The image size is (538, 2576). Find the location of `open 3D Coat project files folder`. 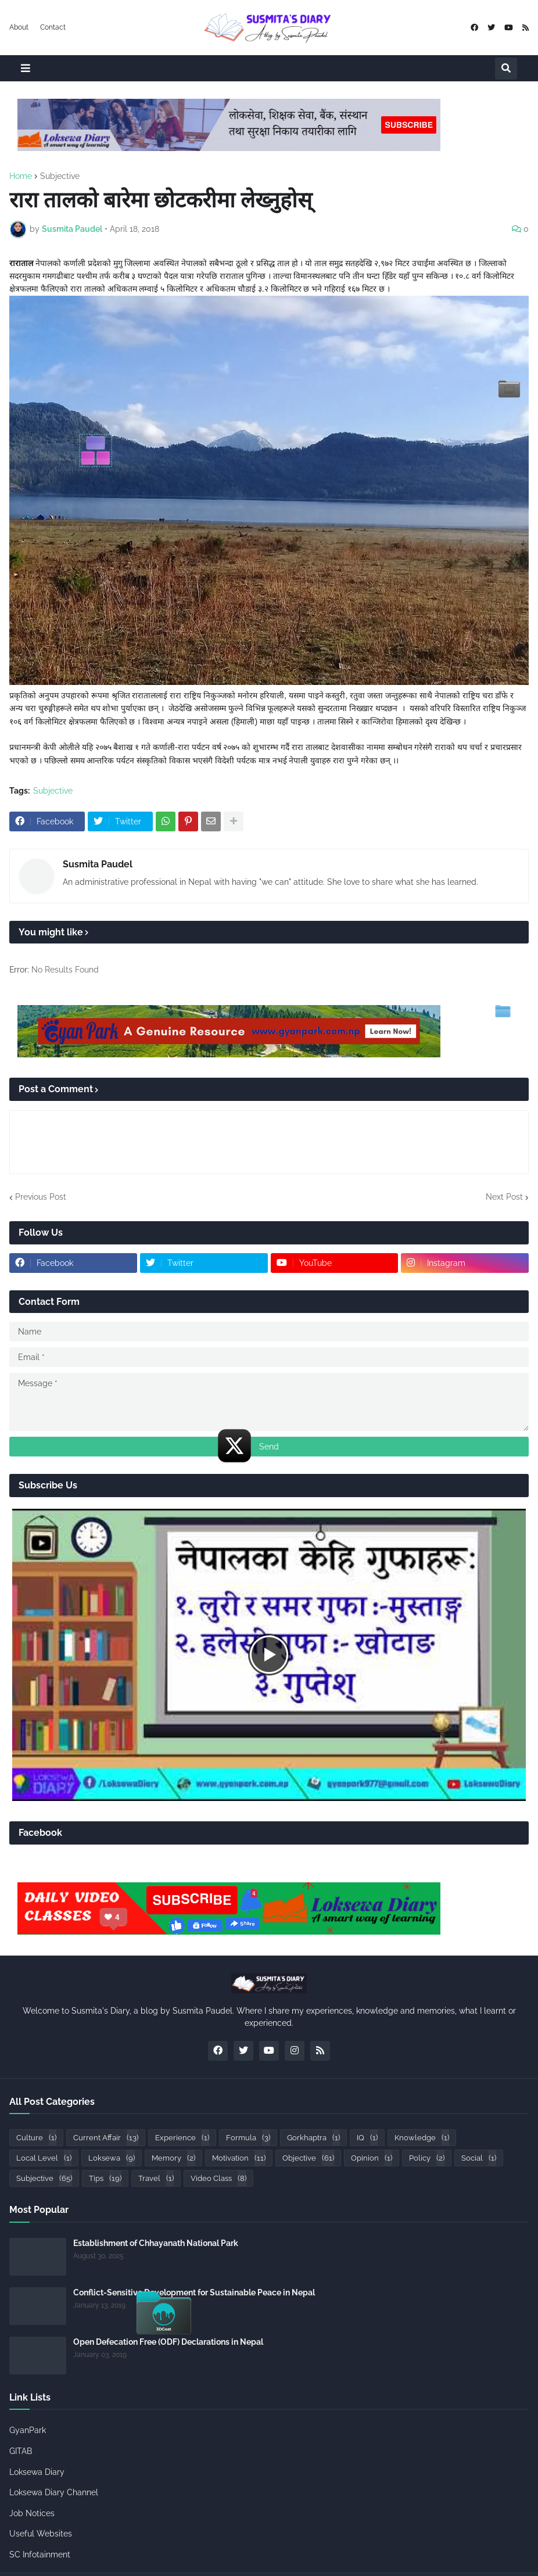

open 3D Coat project files folder is located at coordinates (163, 2314).